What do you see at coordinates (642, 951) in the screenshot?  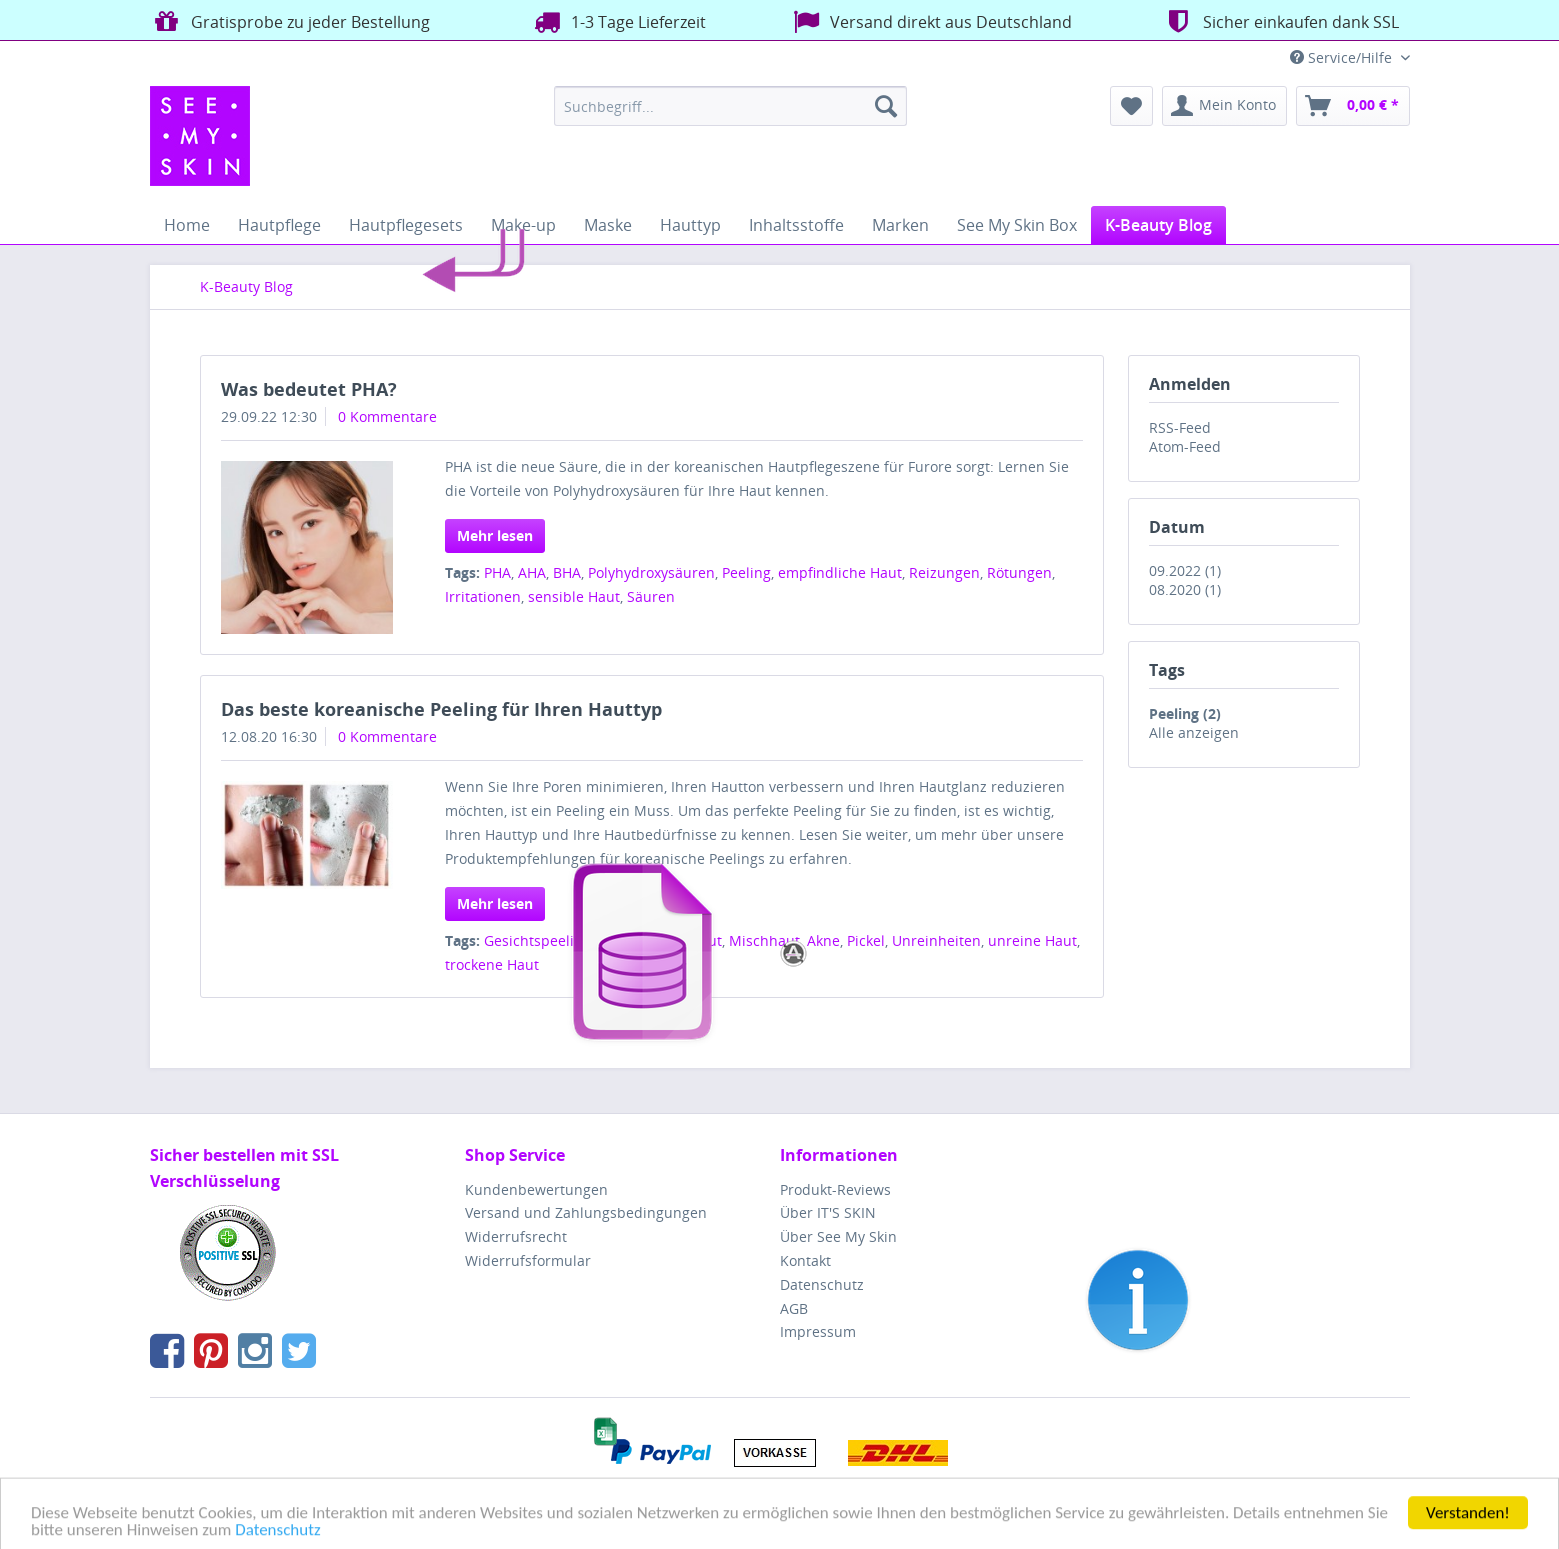 I see `open a database file` at bounding box center [642, 951].